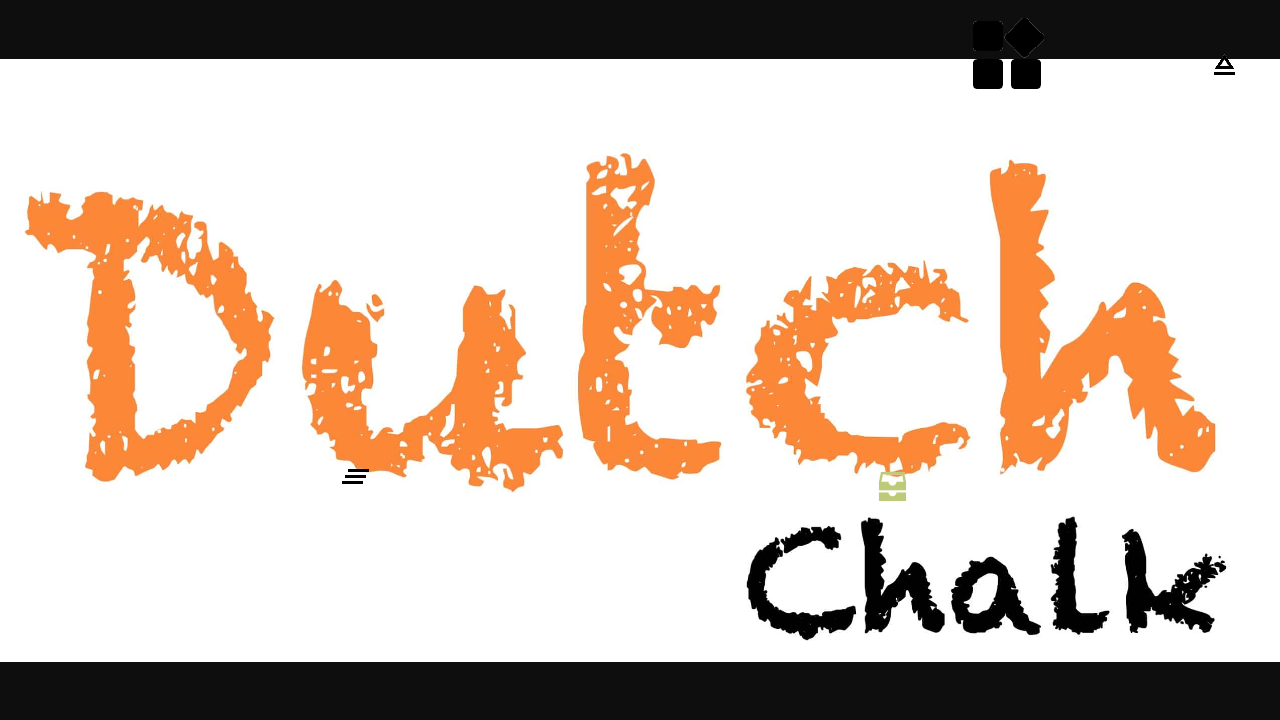 This screenshot has width=1280, height=720. What do you see at coordinates (1224, 64) in the screenshot?
I see `eject a disc or removable media` at bounding box center [1224, 64].